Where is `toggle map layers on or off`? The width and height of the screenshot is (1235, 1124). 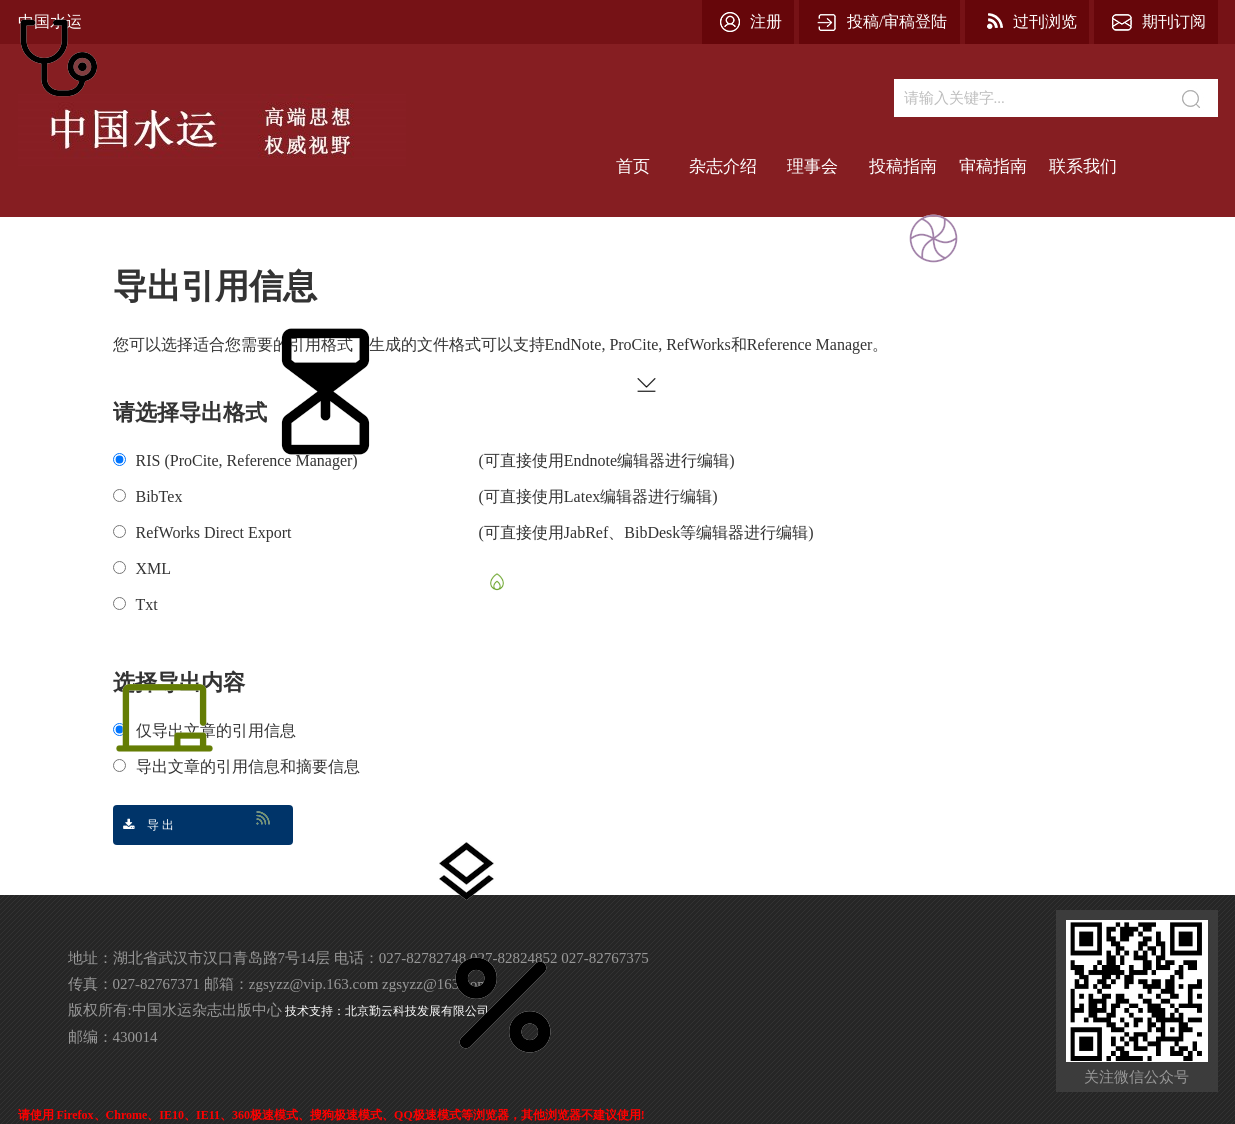
toggle map layers on or off is located at coordinates (466, 872).